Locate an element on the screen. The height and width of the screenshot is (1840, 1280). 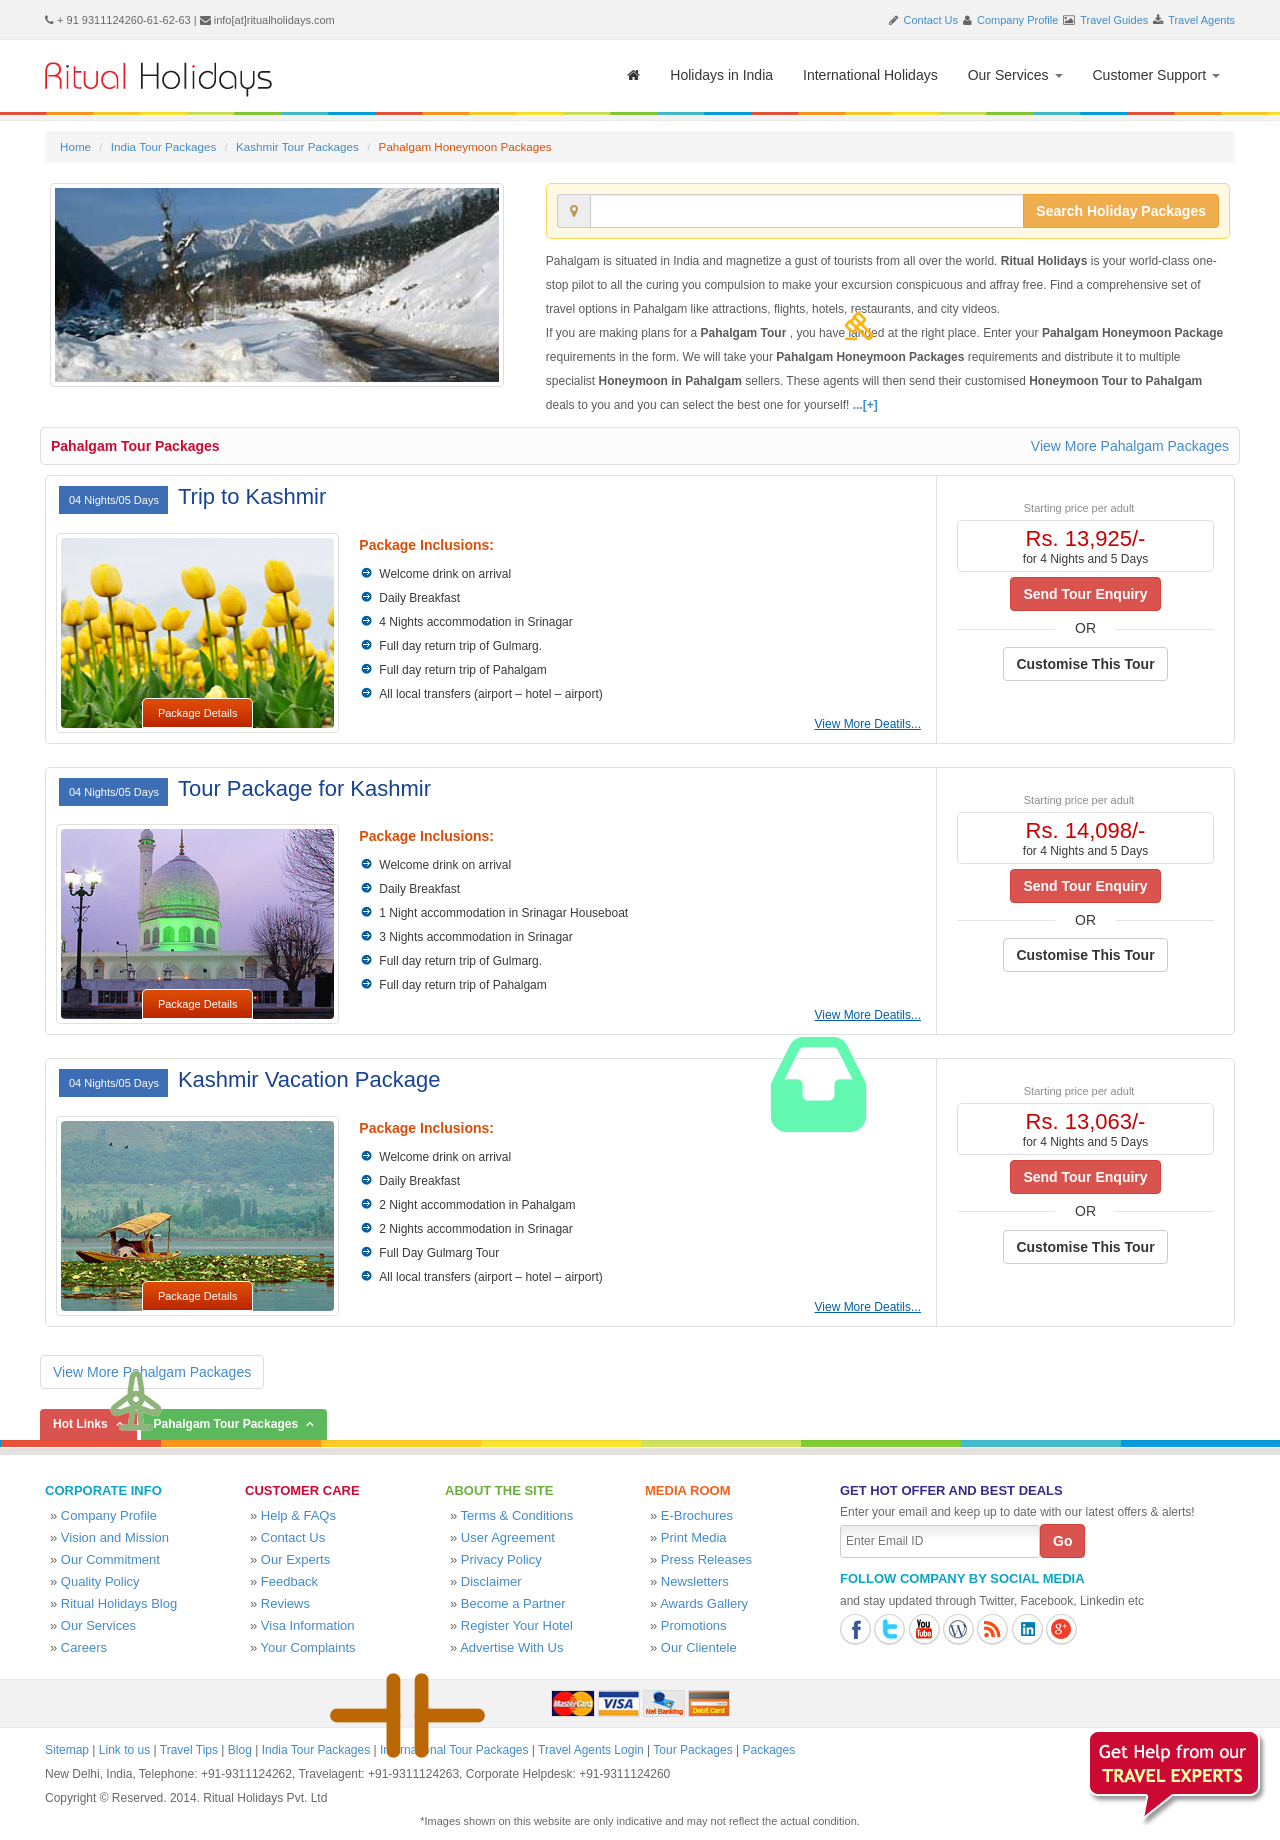
access legal or court-related information is located at coordinates (859, 326).